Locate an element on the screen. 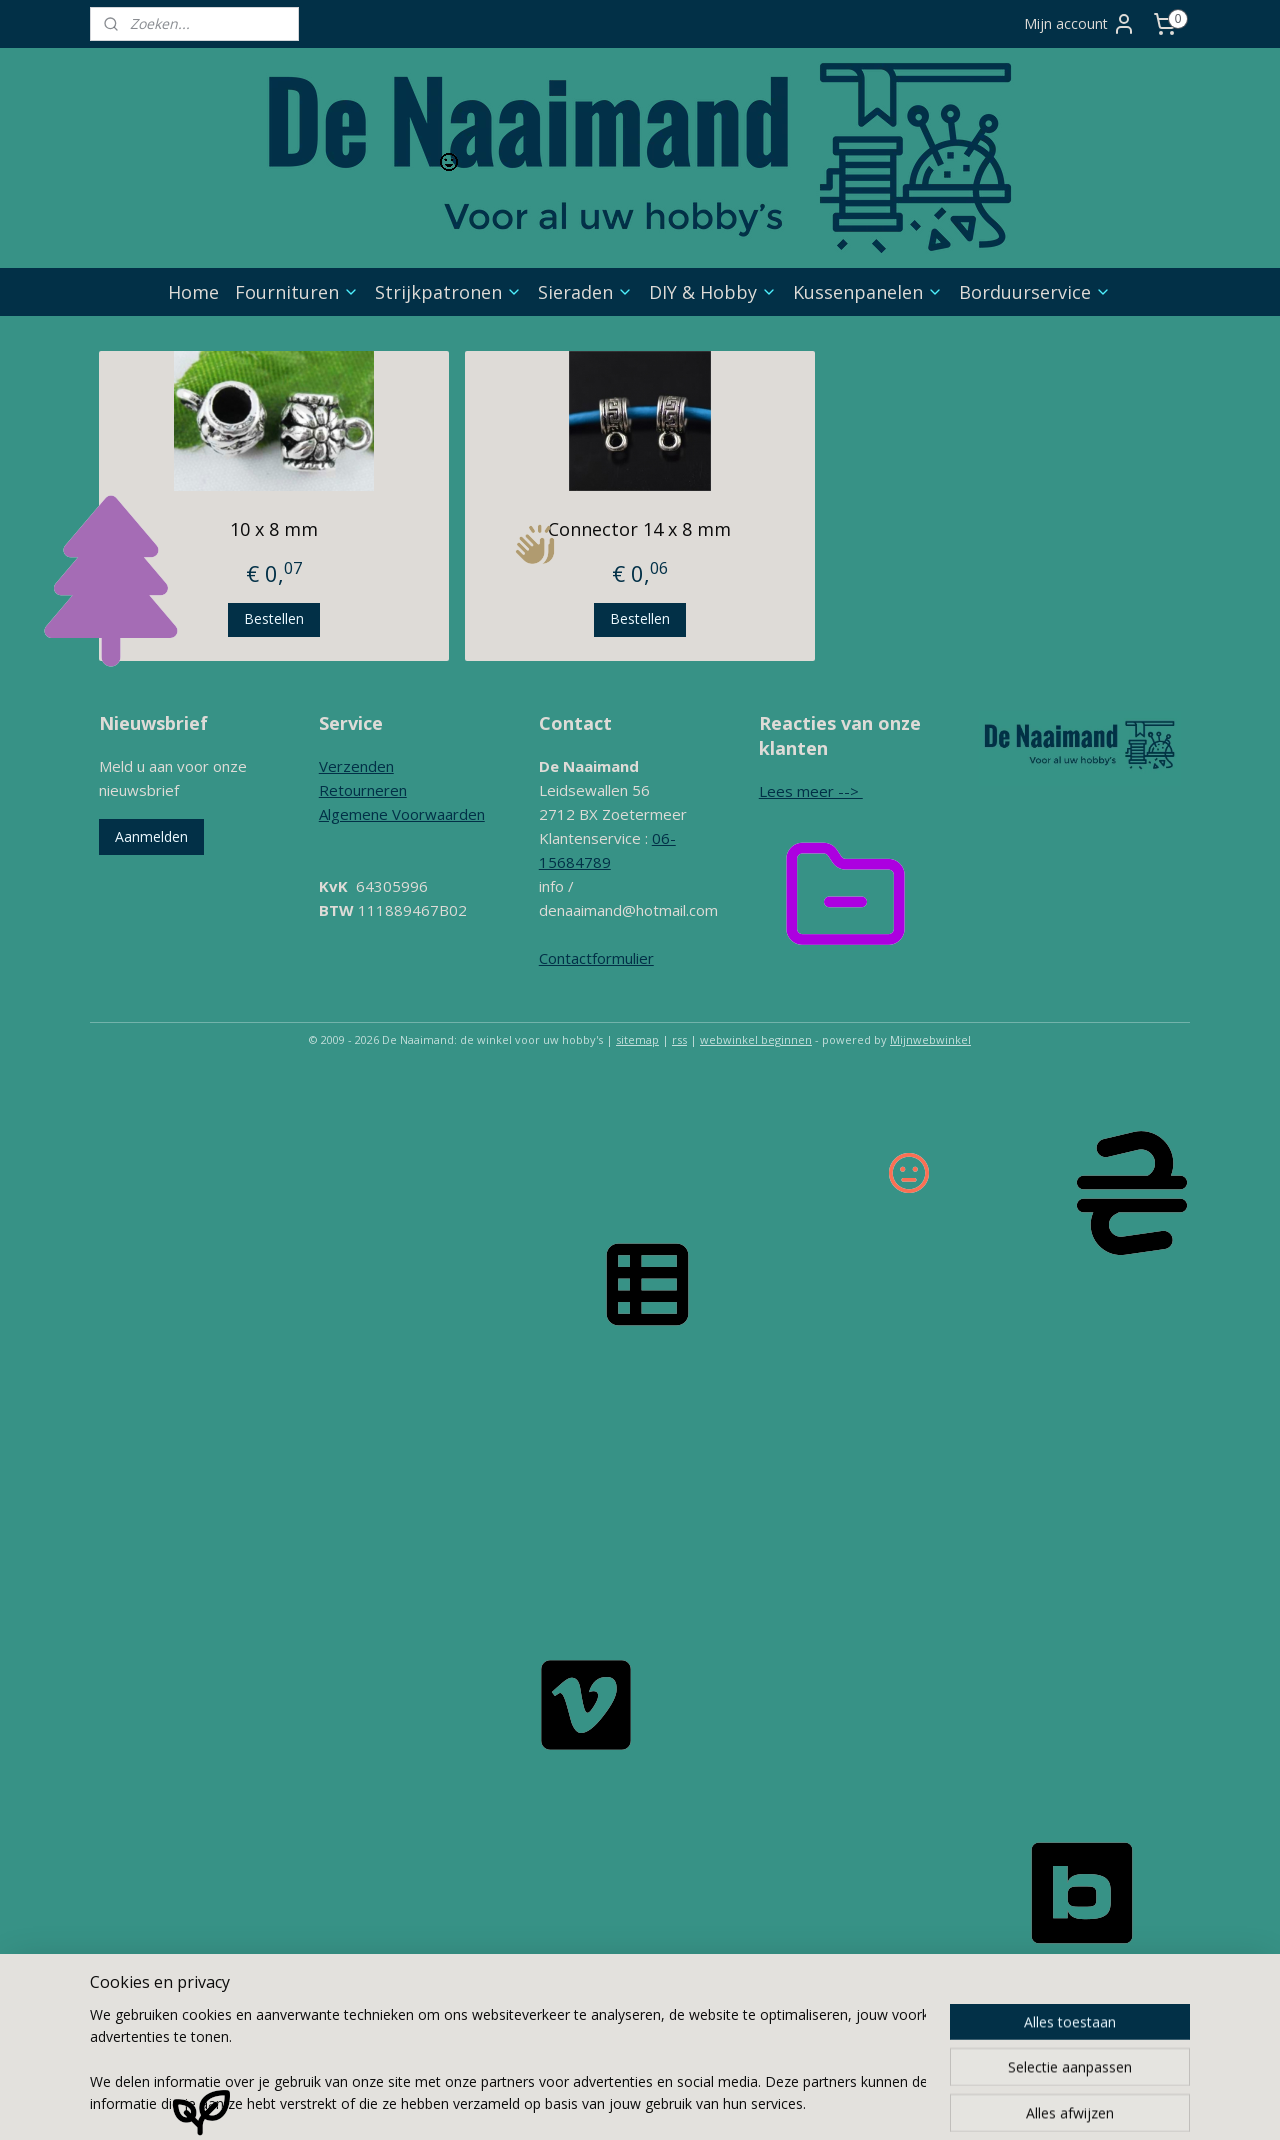 The width and height of the screenshot is (1280, 2140). view data in list format is located at coordinates (647, 1284).